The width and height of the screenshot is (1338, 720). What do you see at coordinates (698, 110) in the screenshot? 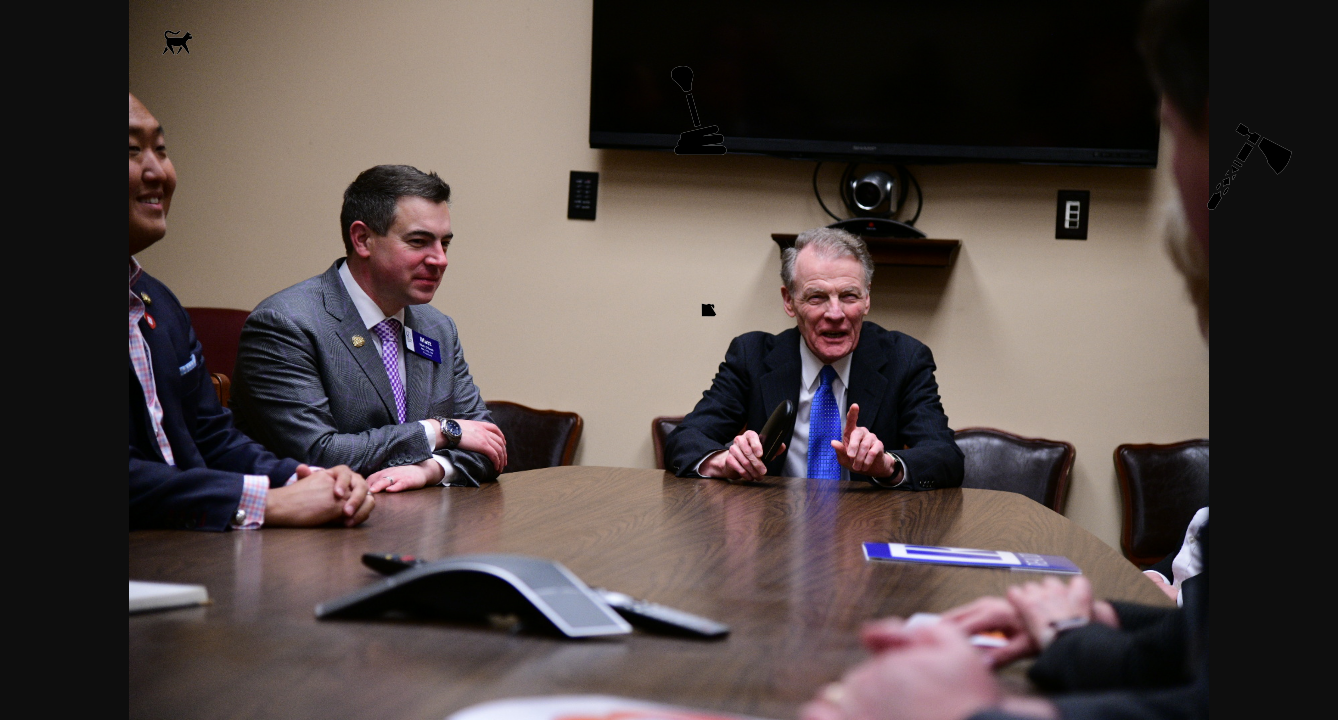
I see `access vehicle transmission settings` at bounding box center [698, 110].